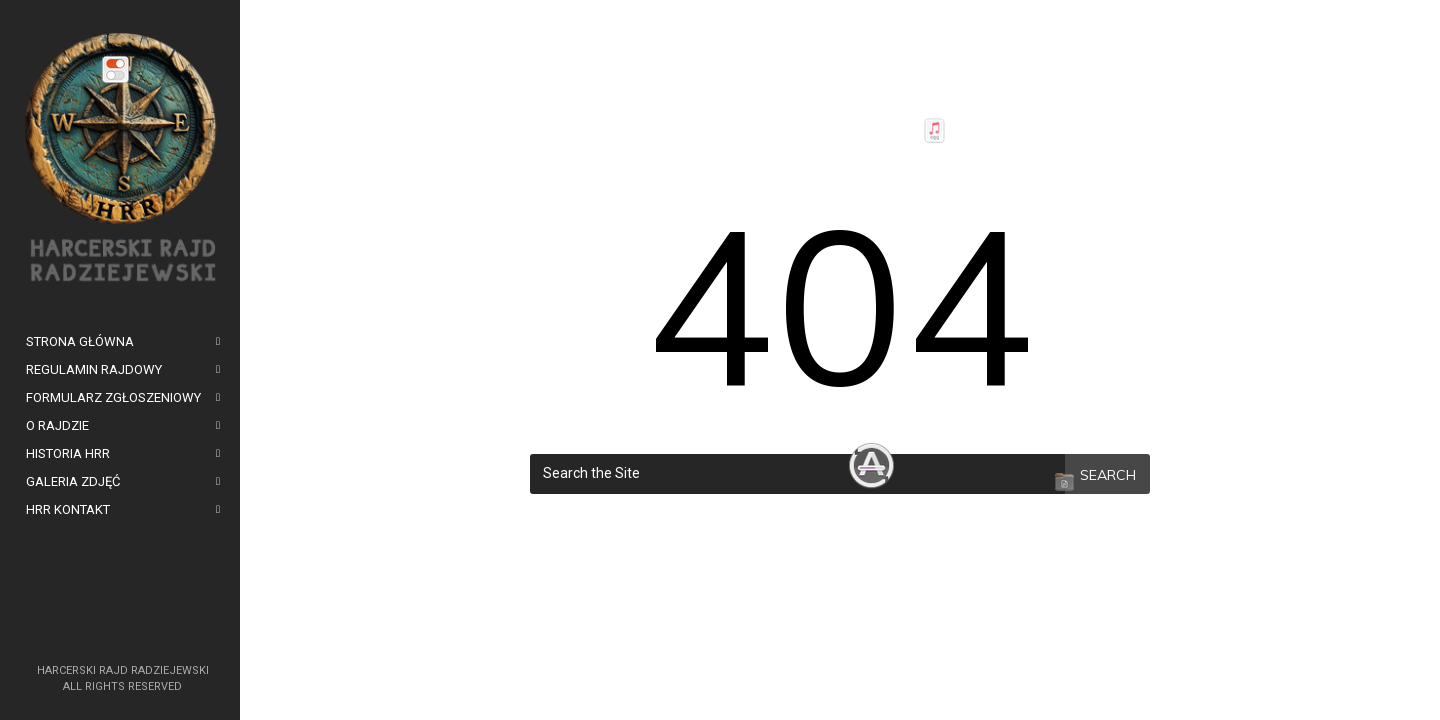 The image size is (1440, 720). Describe the element at coordinates (871, 465) in the screenshot. I see `check for available software updates` at that location.